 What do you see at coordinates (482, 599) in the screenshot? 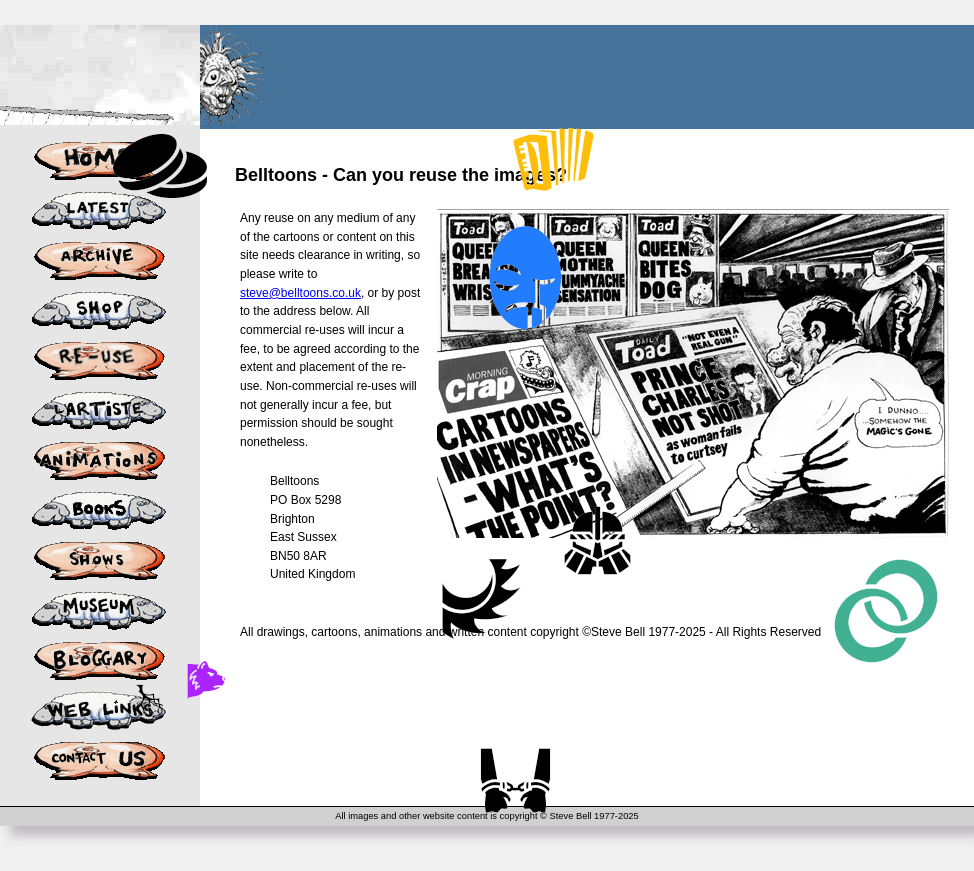
I see `equip or select a saw blade weapon` at bounding box center [482, 599].